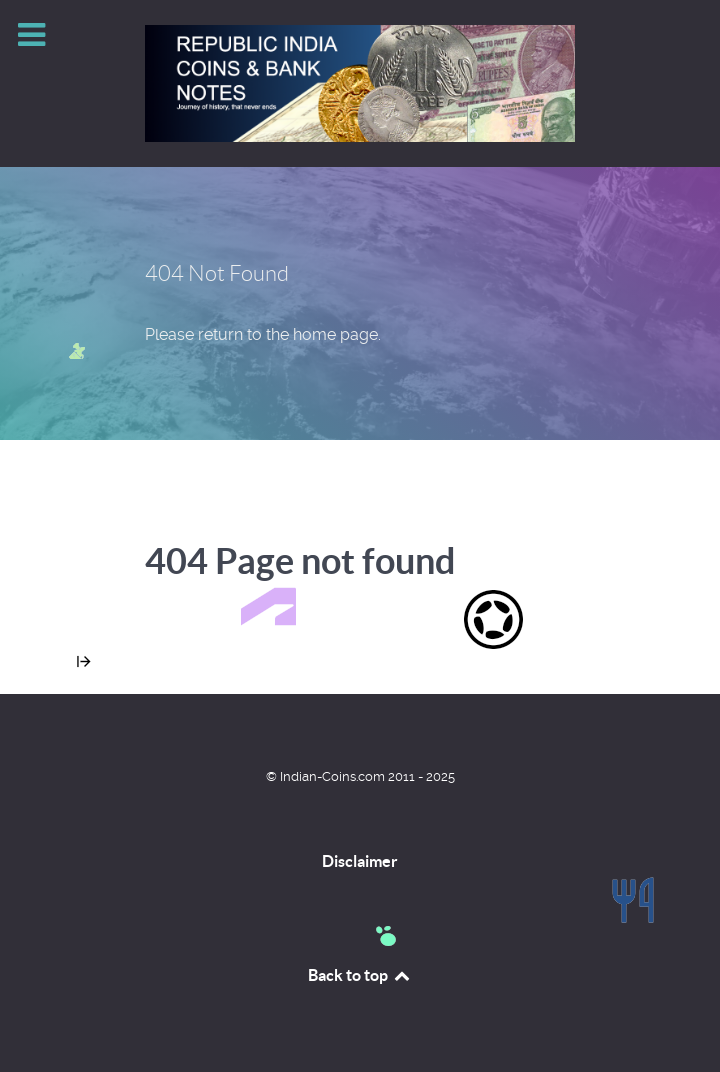 The height and width of the screenshot is (1072, 720). I want to click on expand panel to the right, so click(83, 661).